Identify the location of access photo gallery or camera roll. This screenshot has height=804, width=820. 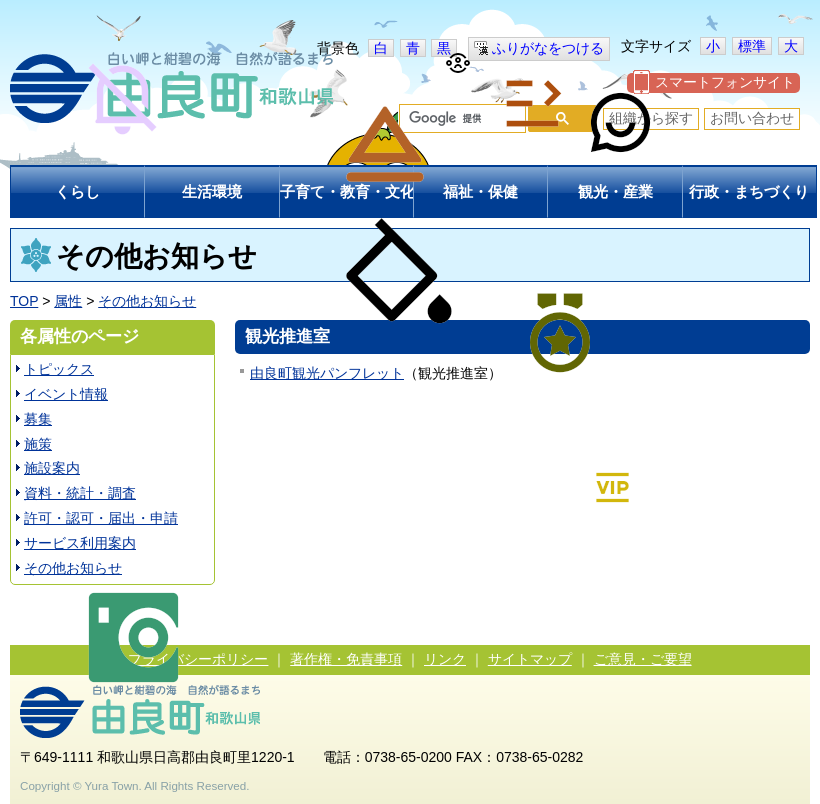
(133, 637).